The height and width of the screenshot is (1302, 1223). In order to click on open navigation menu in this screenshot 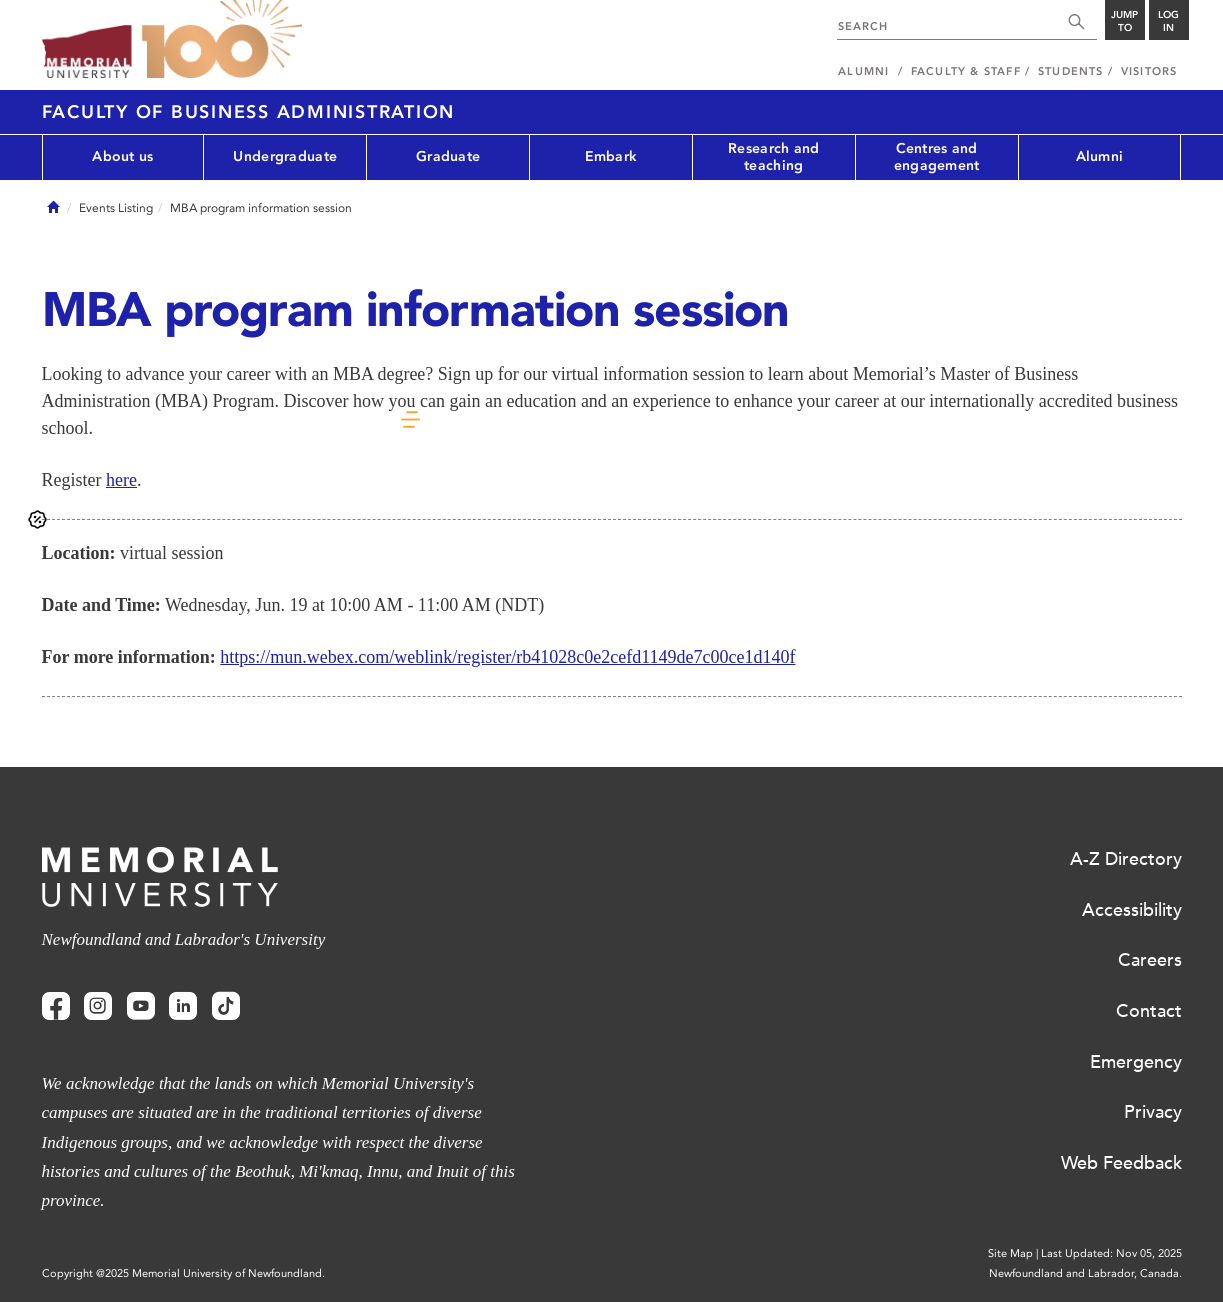, I will do `click(410, 419)`.